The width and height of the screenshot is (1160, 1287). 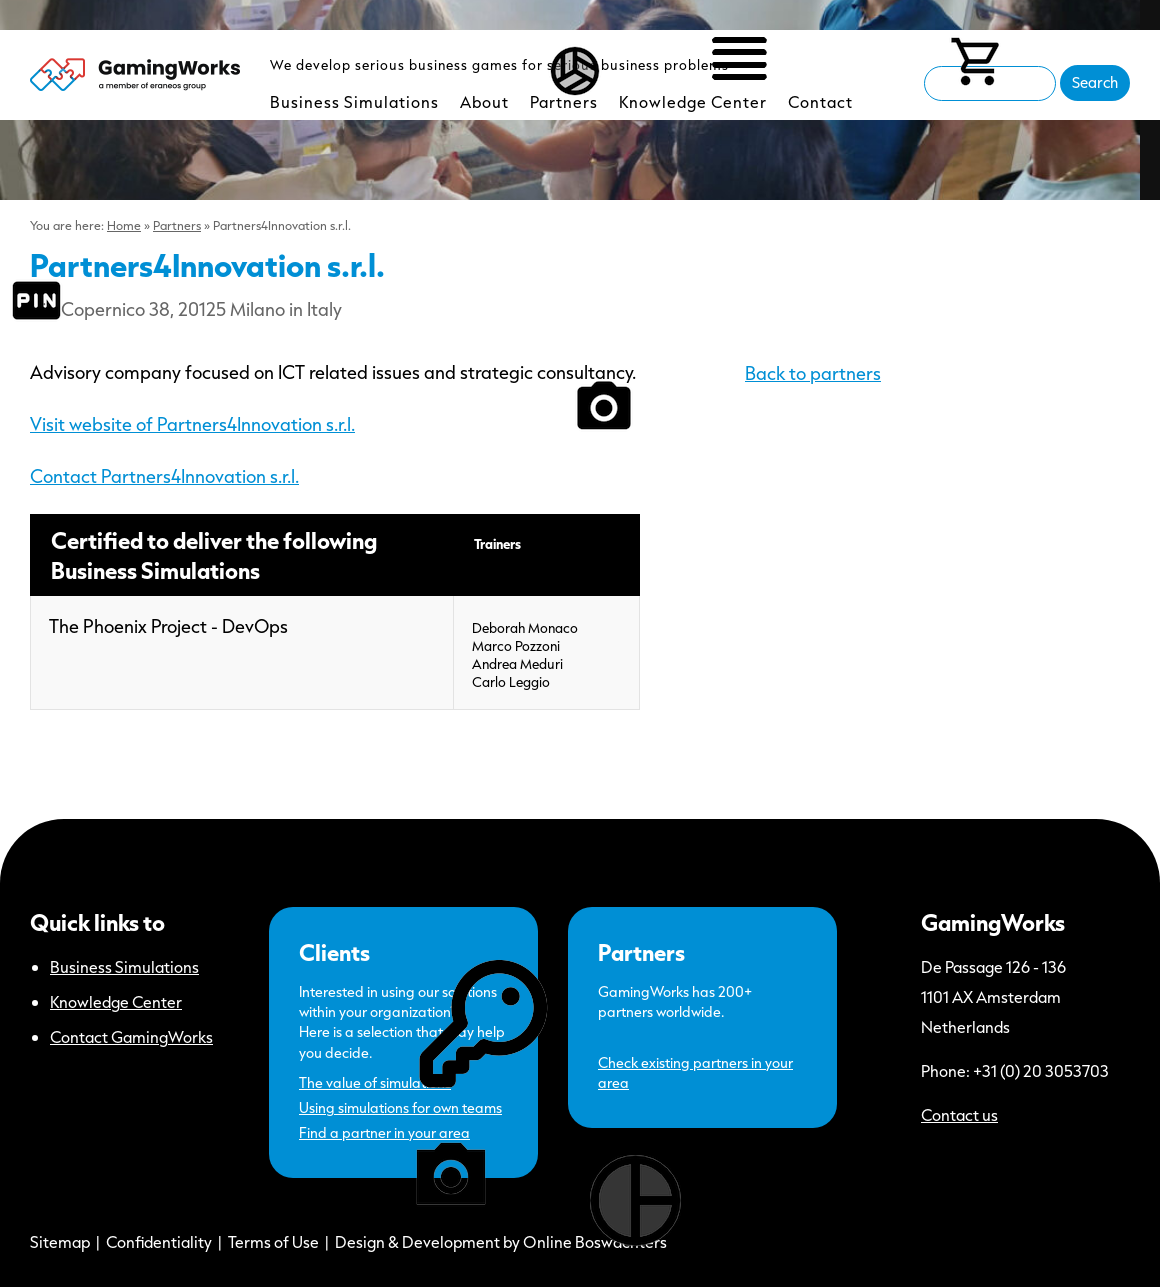 What do you see at coordinates (739, 58) in the screenshot?
I see `open navigation menu` at bounding box center [739, 58].